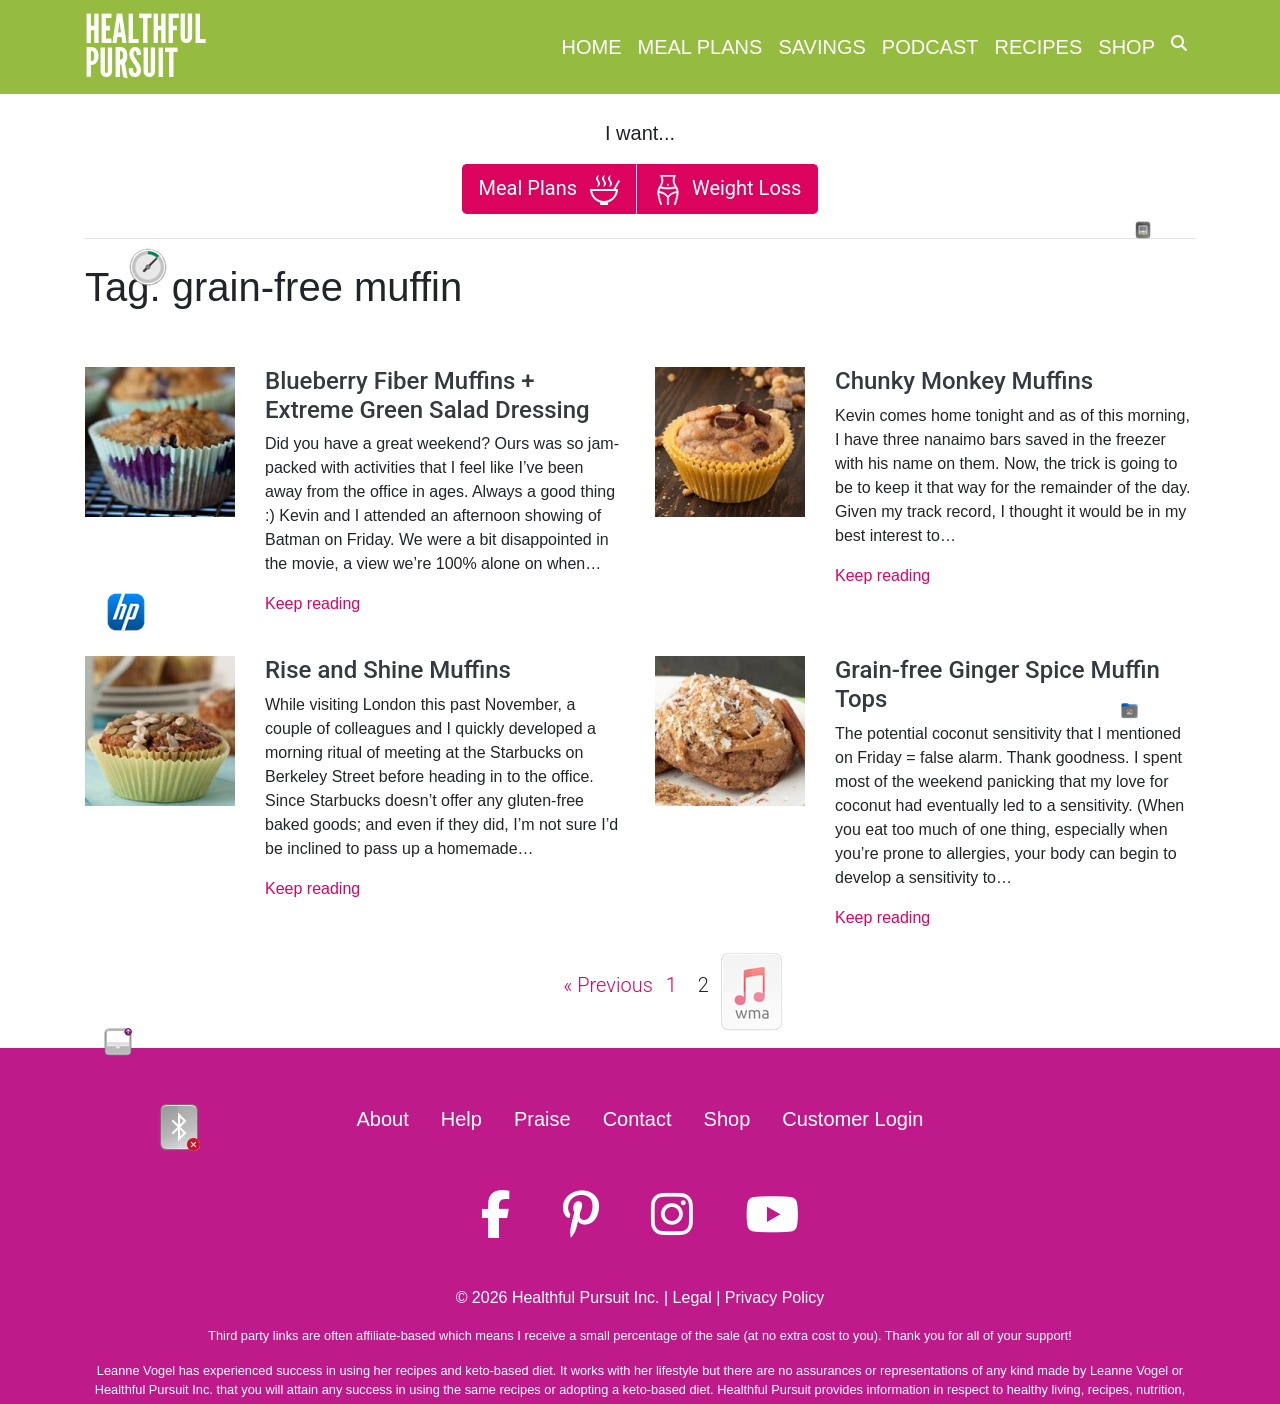 This screenshot has height=1404, width=1280. What do you see at coordinates (1129, 710) in the screenshot?
I see `open the pictures folder` at bounding box center [1129, 710].